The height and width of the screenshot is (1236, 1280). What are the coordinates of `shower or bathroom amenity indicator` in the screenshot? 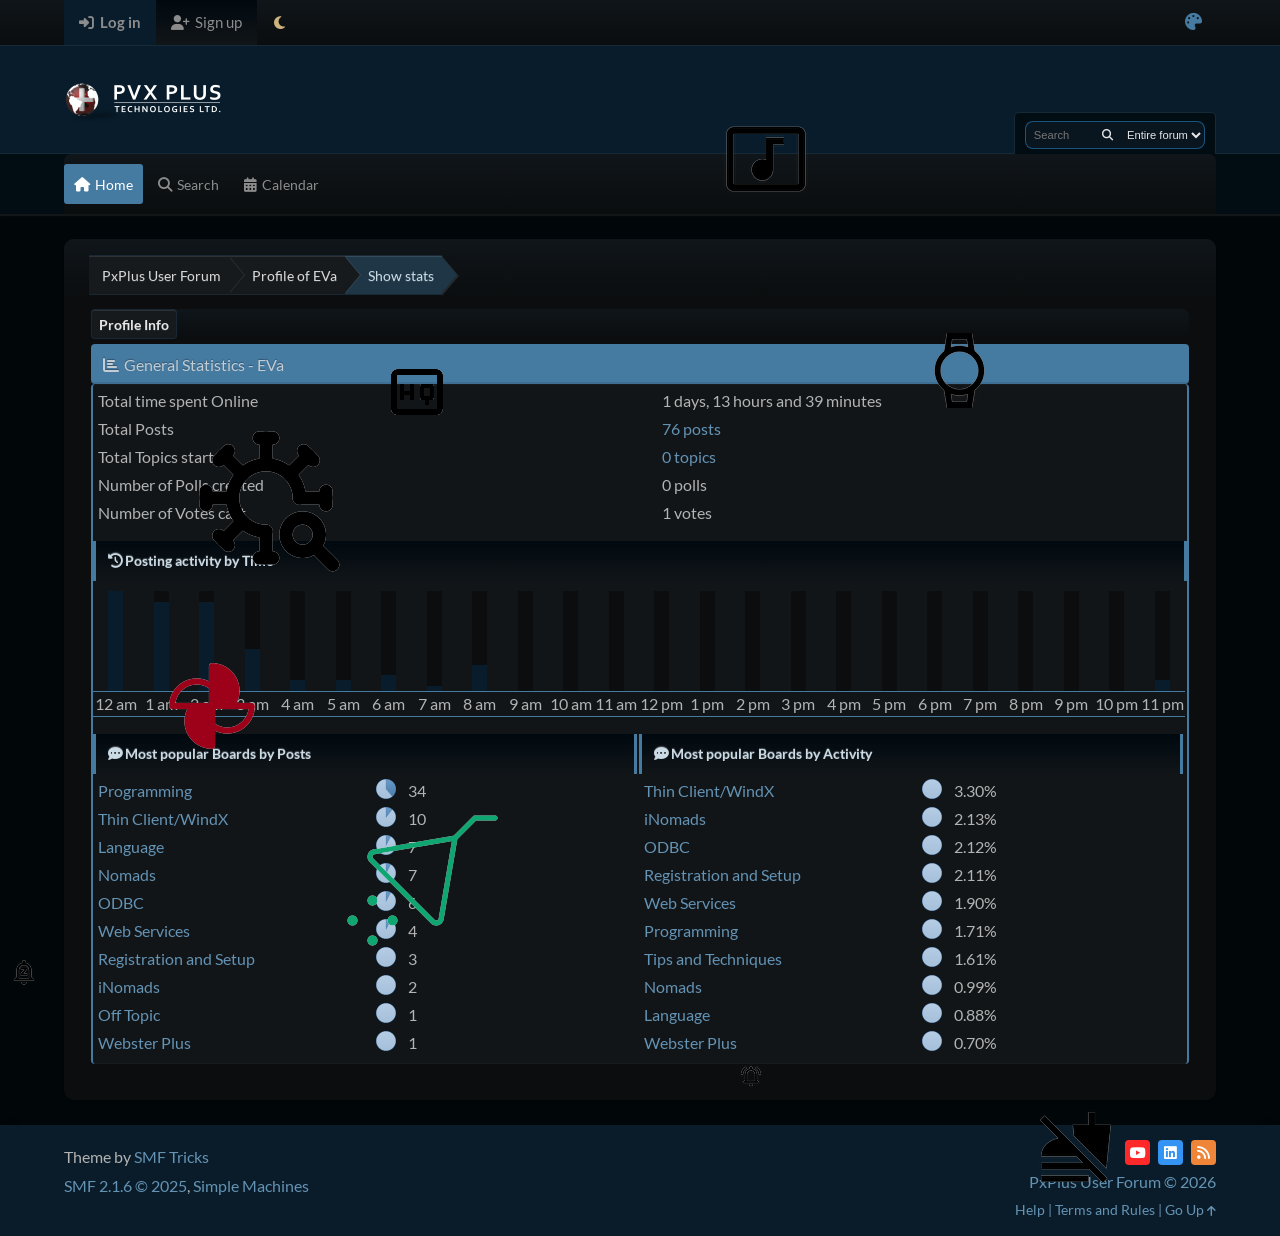 It's located at (420, 873).